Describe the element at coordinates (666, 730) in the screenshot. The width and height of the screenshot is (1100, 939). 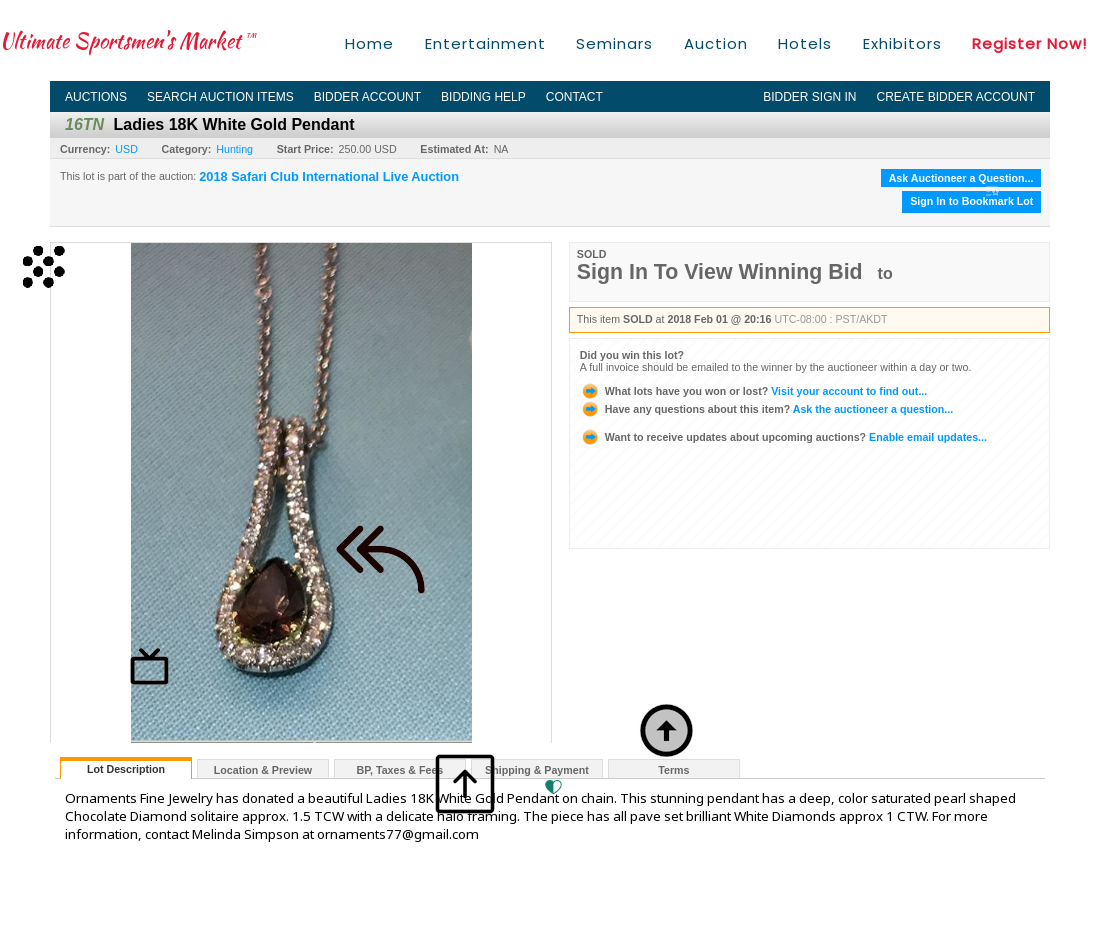
I see `upload a file or content` at that location.